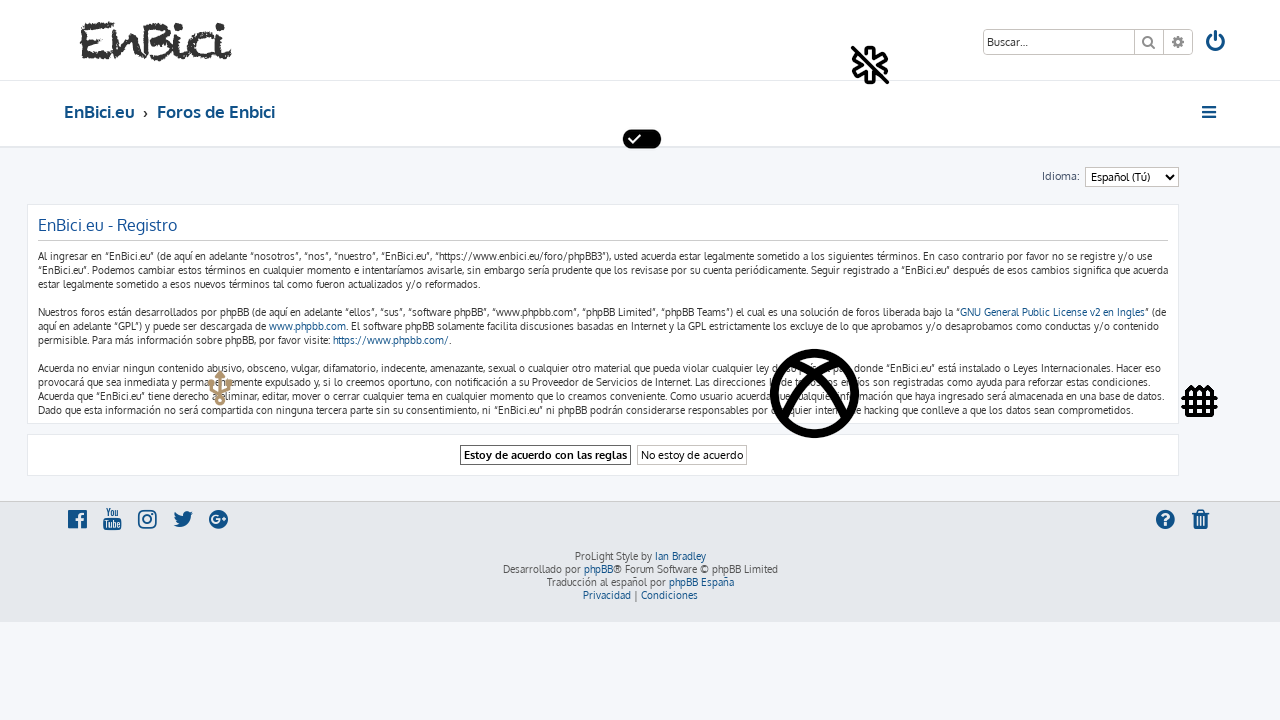 Image resolution: width=1280 pixels, height=720 pixels. What do you see at coordinates (870, 65) in the screenshot?
I see `medical services unavailable` at bounding box center [870, 65].